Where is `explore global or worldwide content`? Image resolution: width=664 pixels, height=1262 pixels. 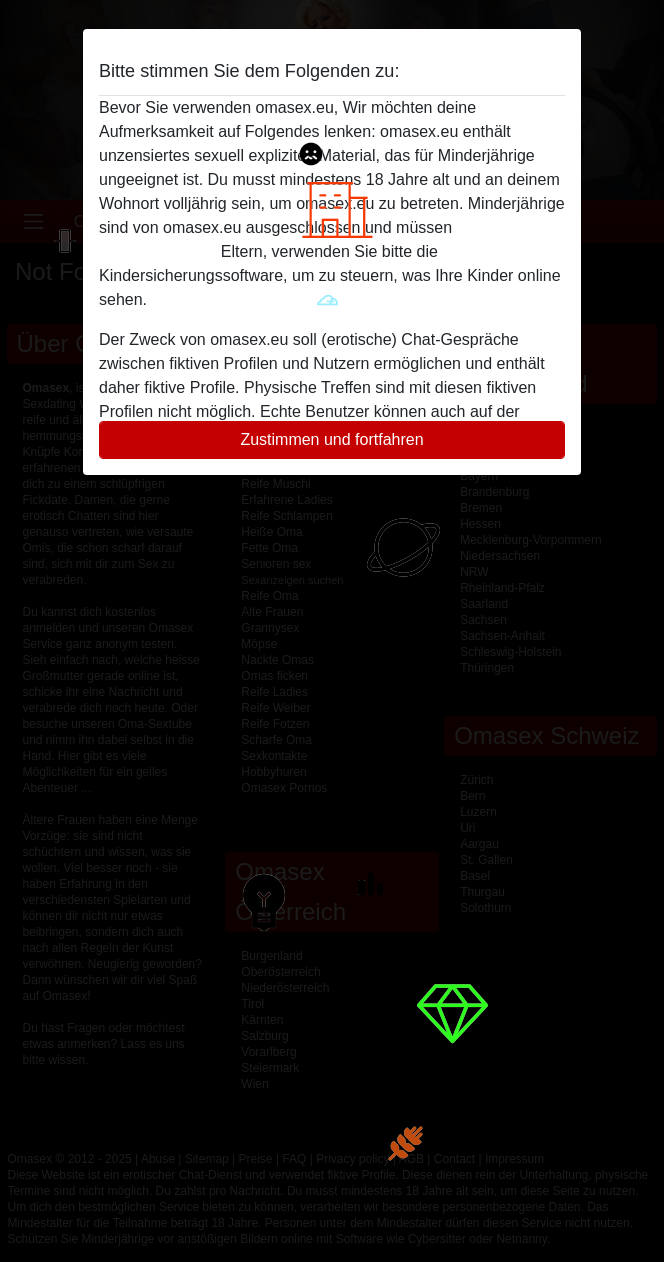 explore global or worldwide content is located at coordinates (403, 547).